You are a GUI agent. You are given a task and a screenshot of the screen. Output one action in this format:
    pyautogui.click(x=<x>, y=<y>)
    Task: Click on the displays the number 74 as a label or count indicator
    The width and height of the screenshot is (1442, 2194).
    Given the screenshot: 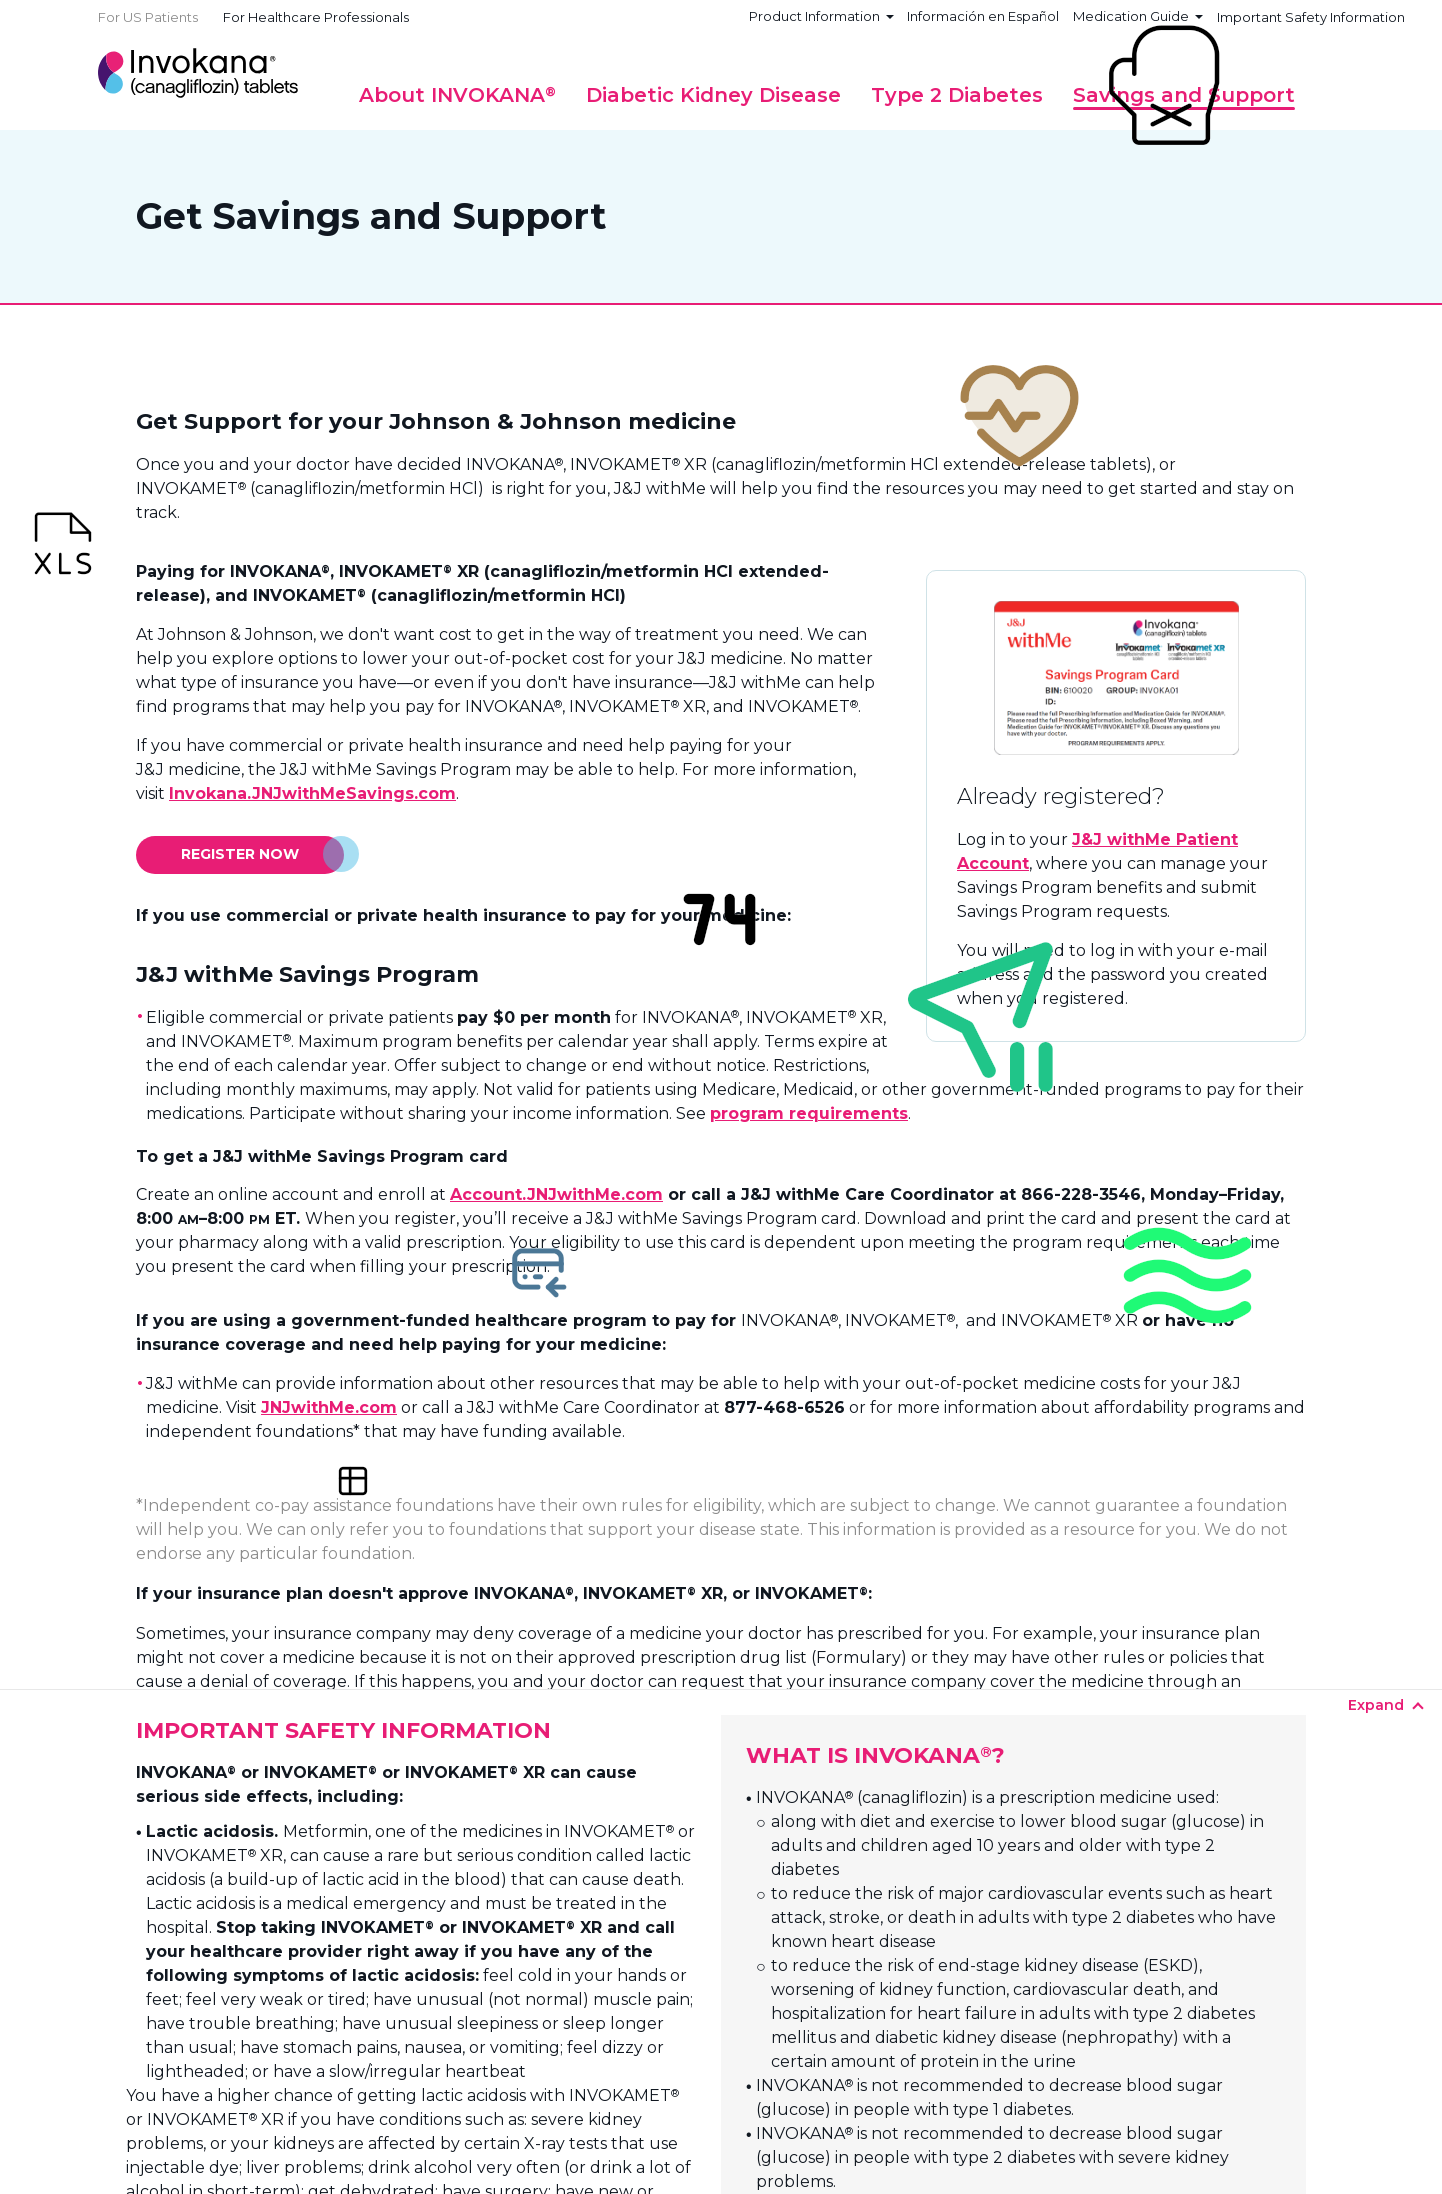 What is the action you would take?
    pyautogui.click(x=719, y=919)
    